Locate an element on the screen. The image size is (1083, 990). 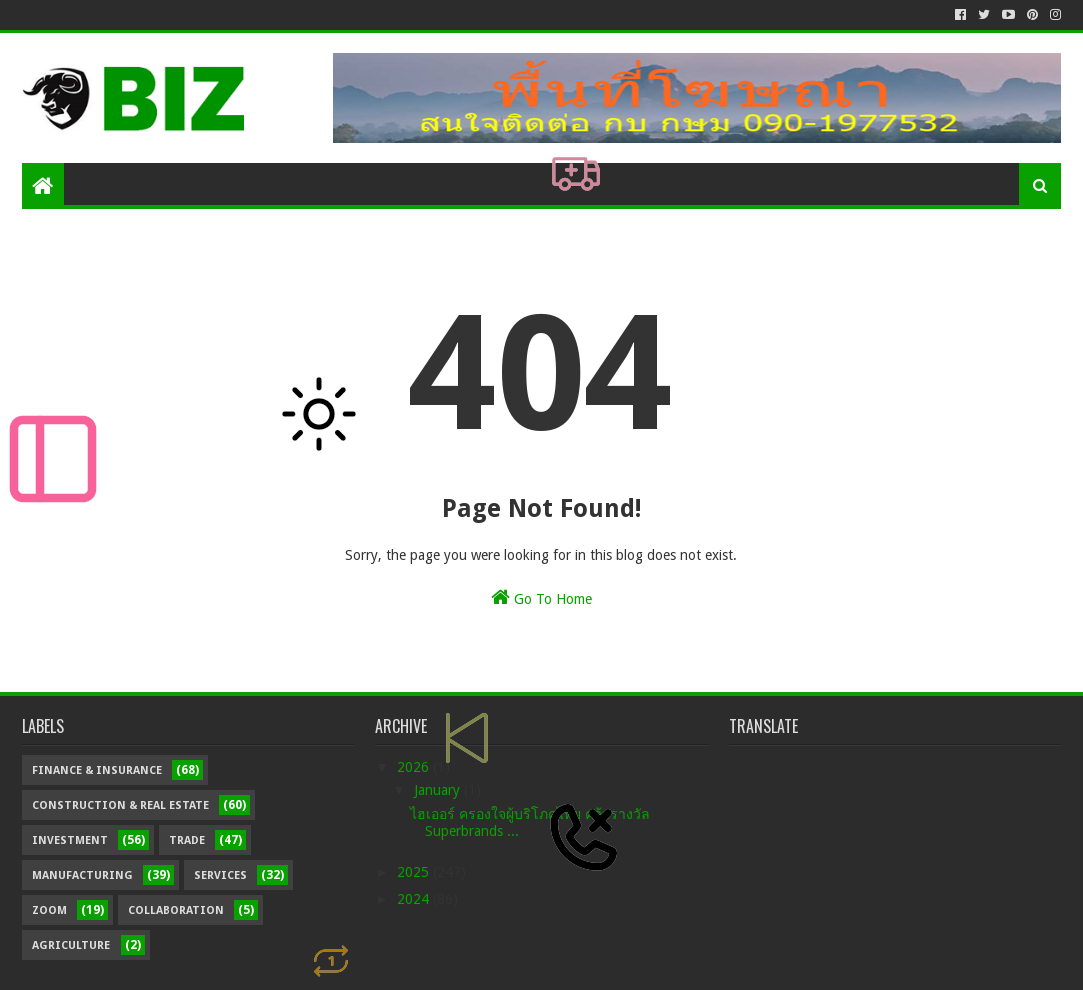
repeat current track once is located at coordinates (331, 961).